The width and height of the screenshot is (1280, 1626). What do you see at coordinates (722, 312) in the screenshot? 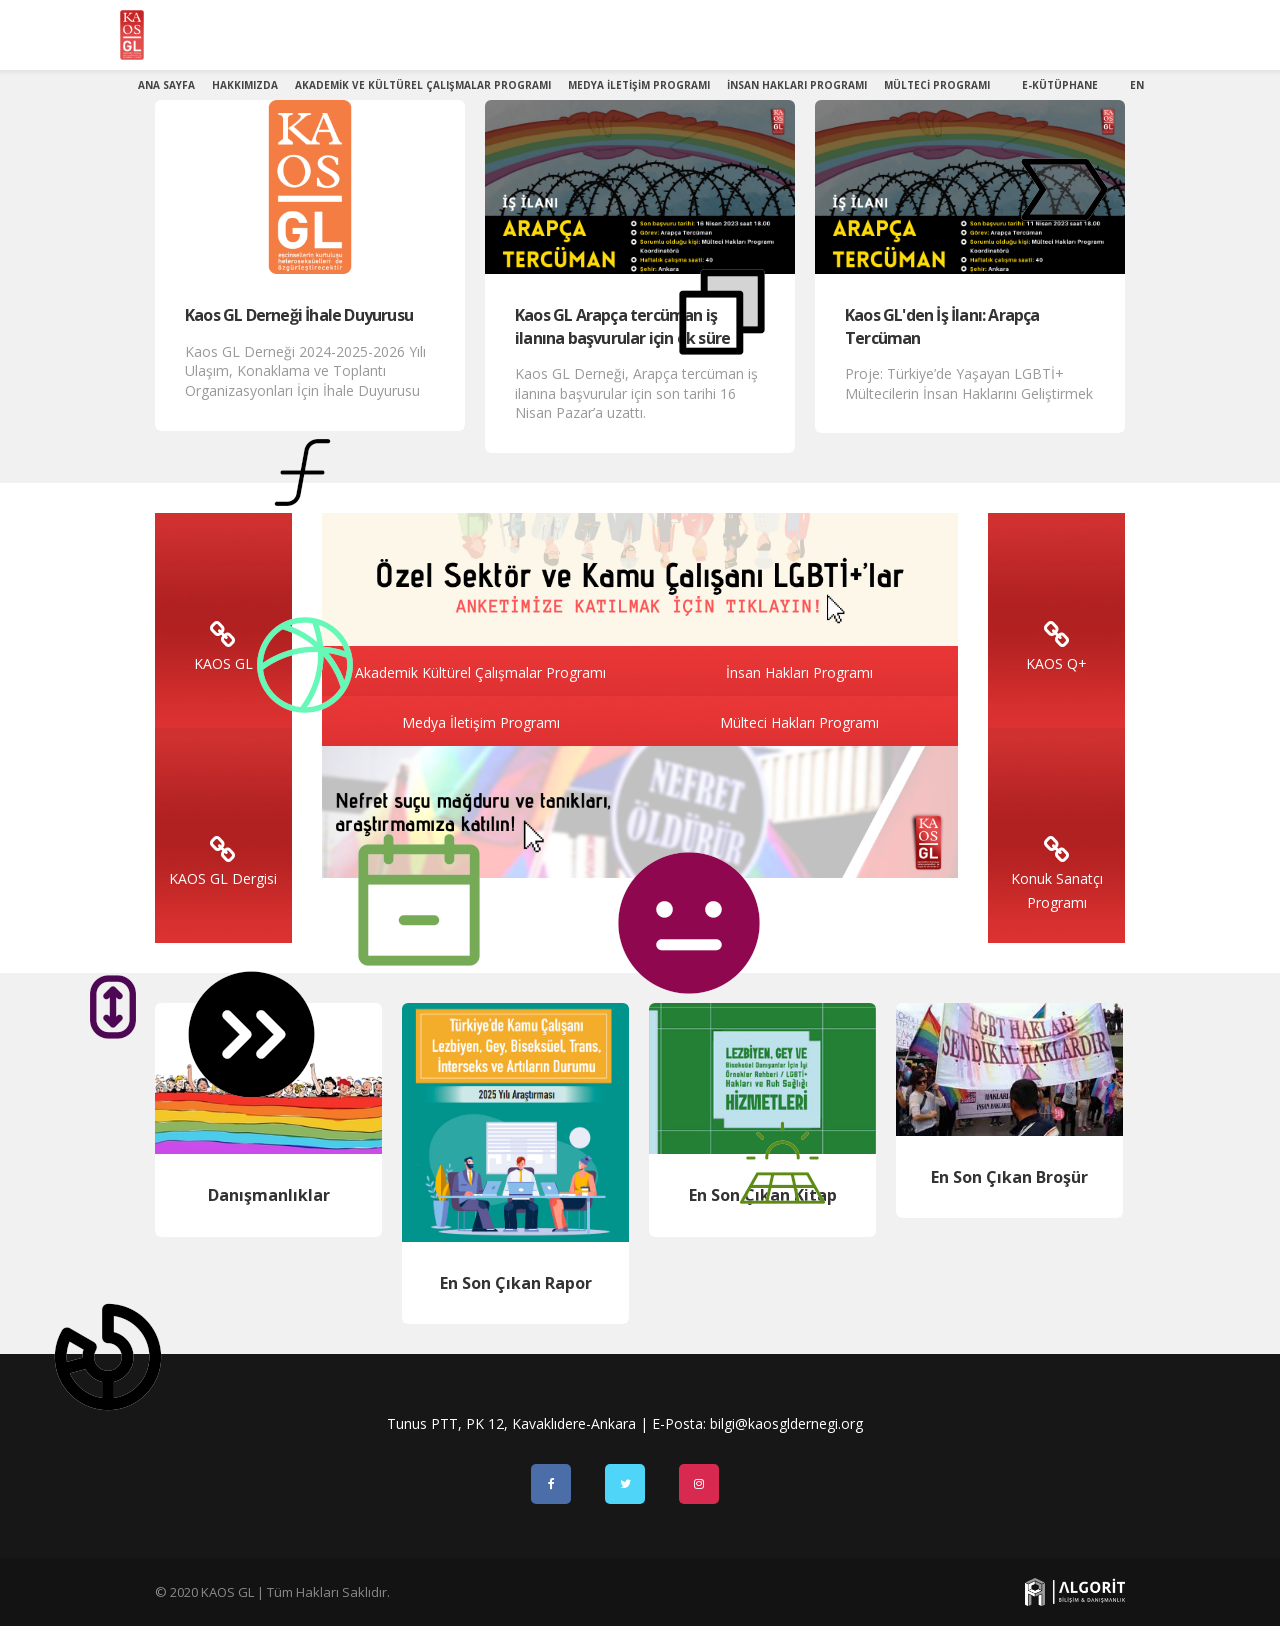
I see `copy to clipboard` at bounding box center [722, 312].